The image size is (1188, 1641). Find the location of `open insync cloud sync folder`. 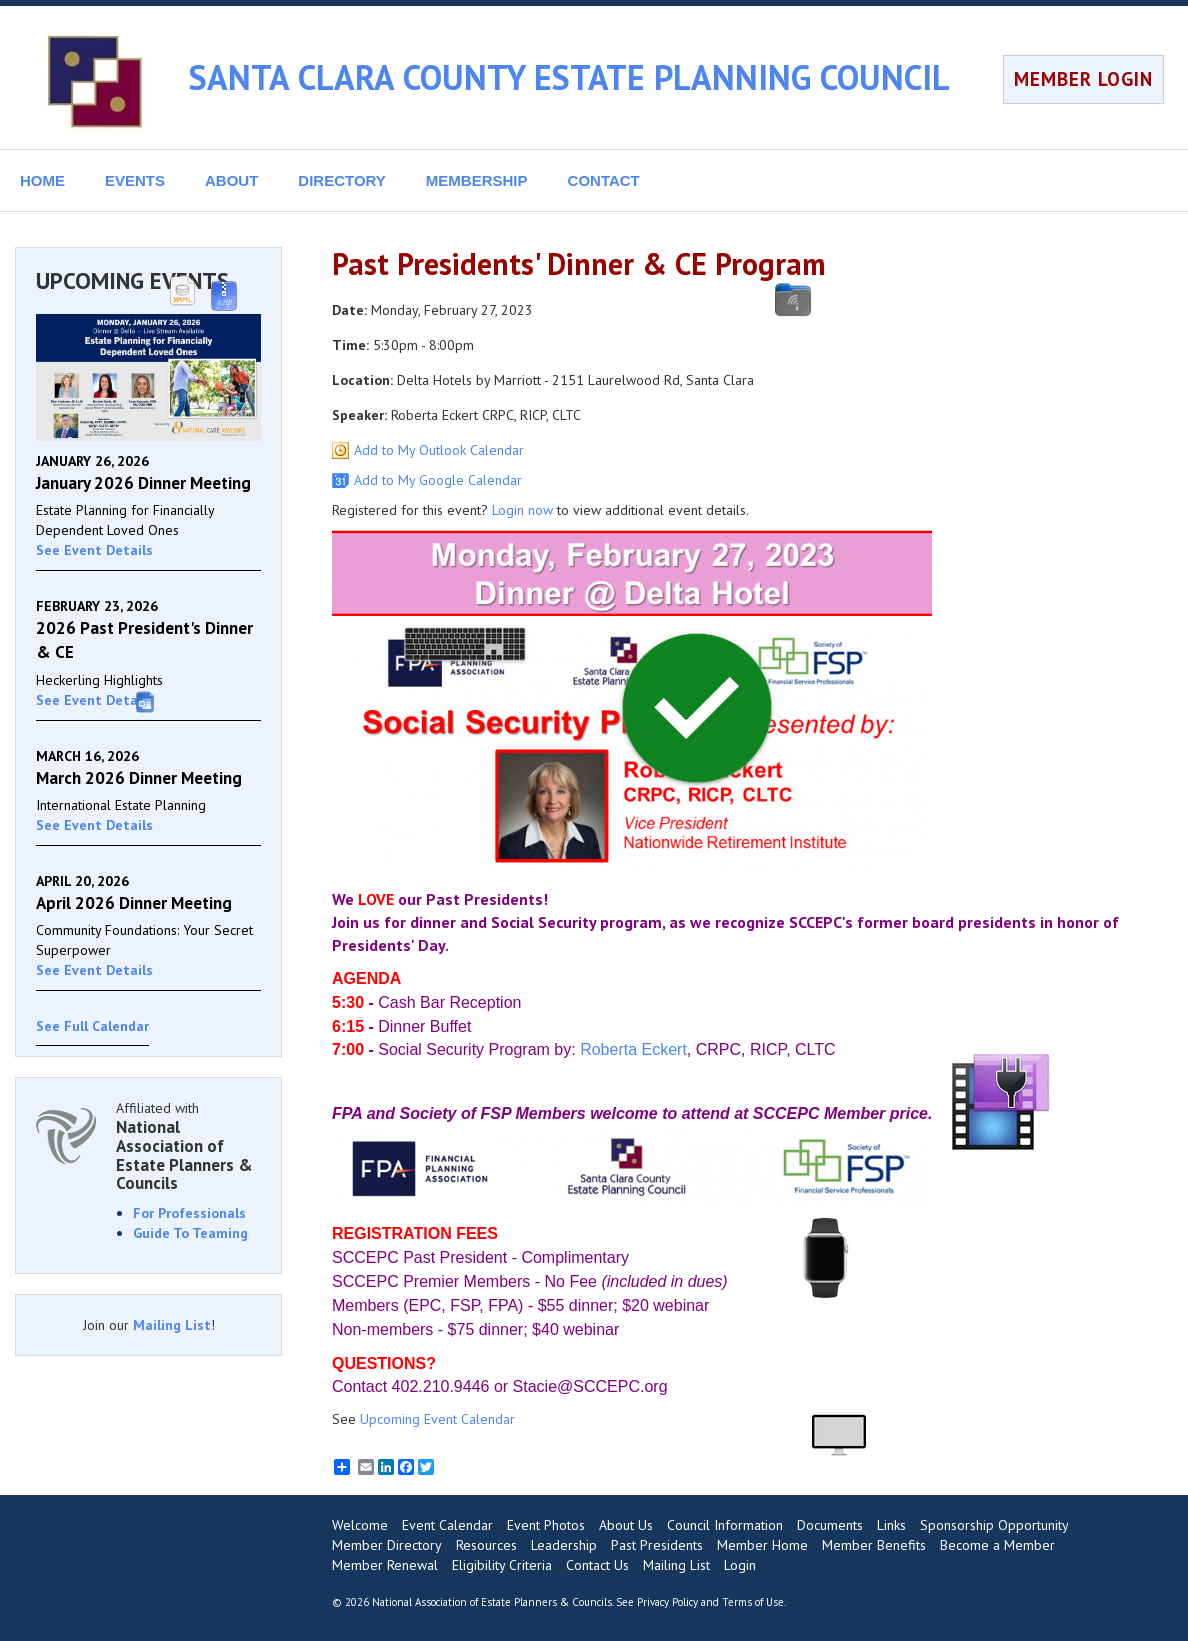

open insync cloud sync folder is located at coordinates (793, 299).